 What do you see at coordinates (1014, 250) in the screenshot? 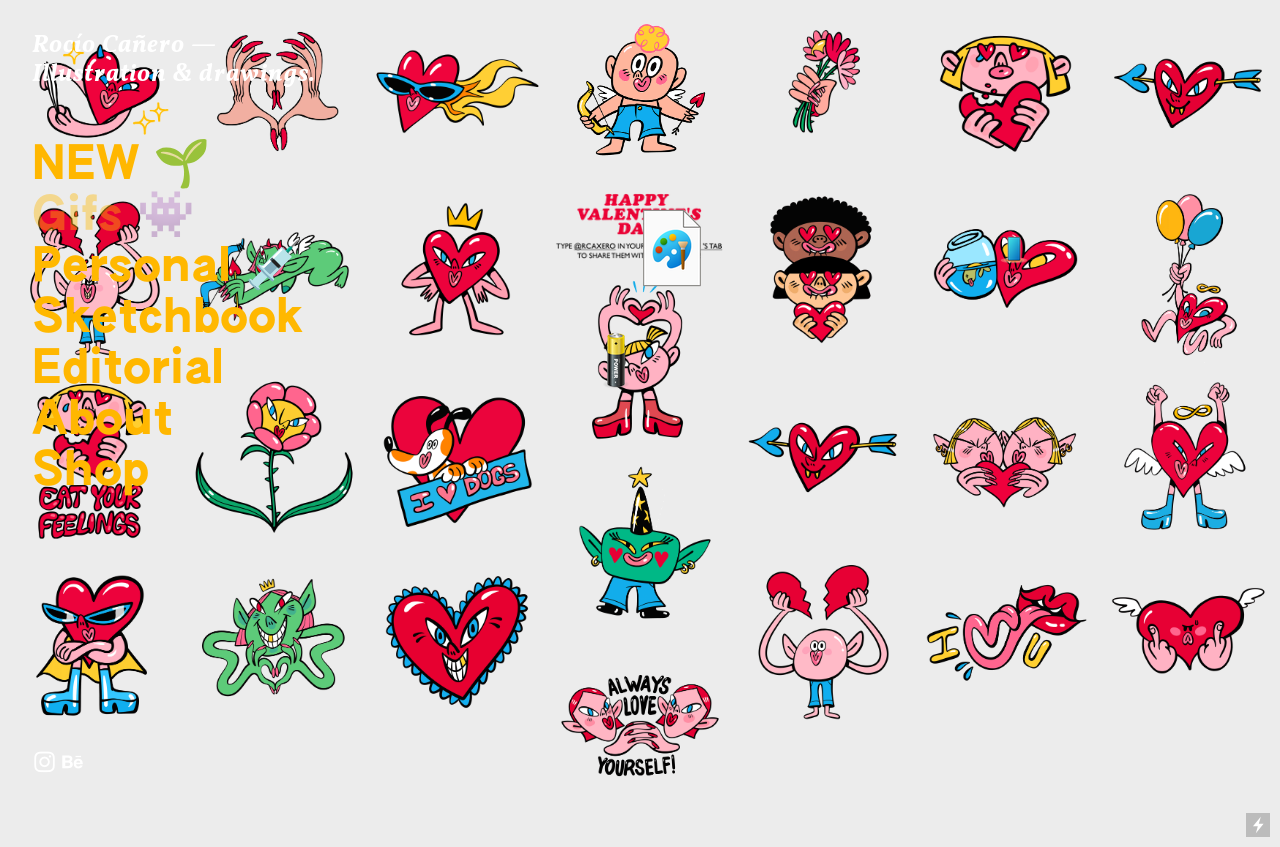
I see `enable mobile hotspot sharing` at bounding box center [1014, 250].